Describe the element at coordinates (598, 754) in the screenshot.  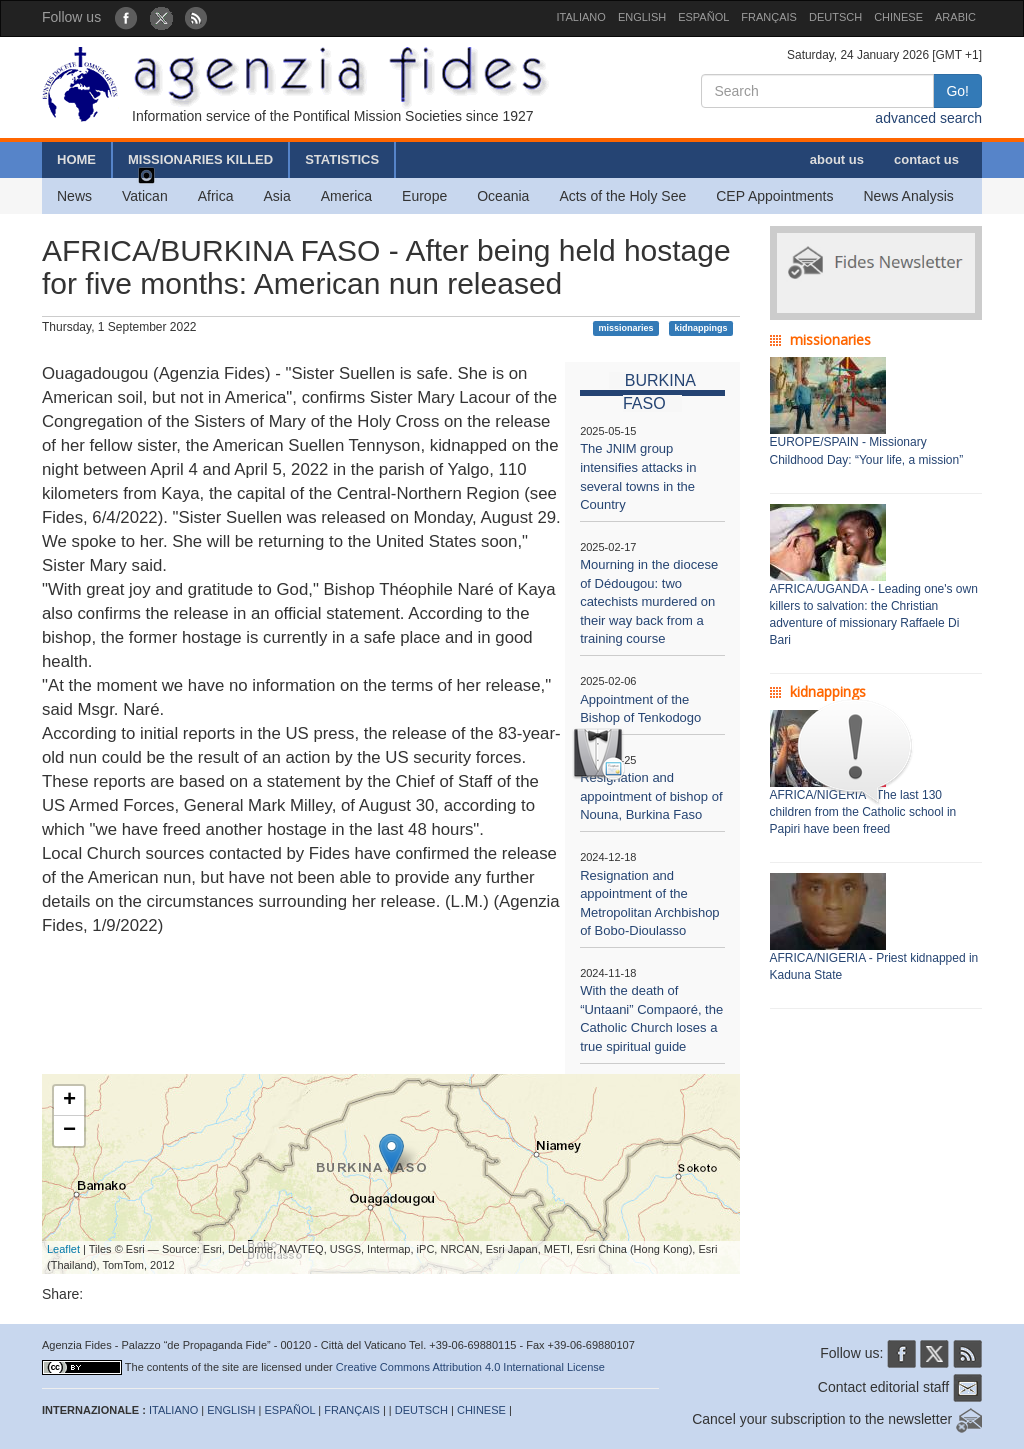
I see `manage digital certificates and security credentials` at that location.